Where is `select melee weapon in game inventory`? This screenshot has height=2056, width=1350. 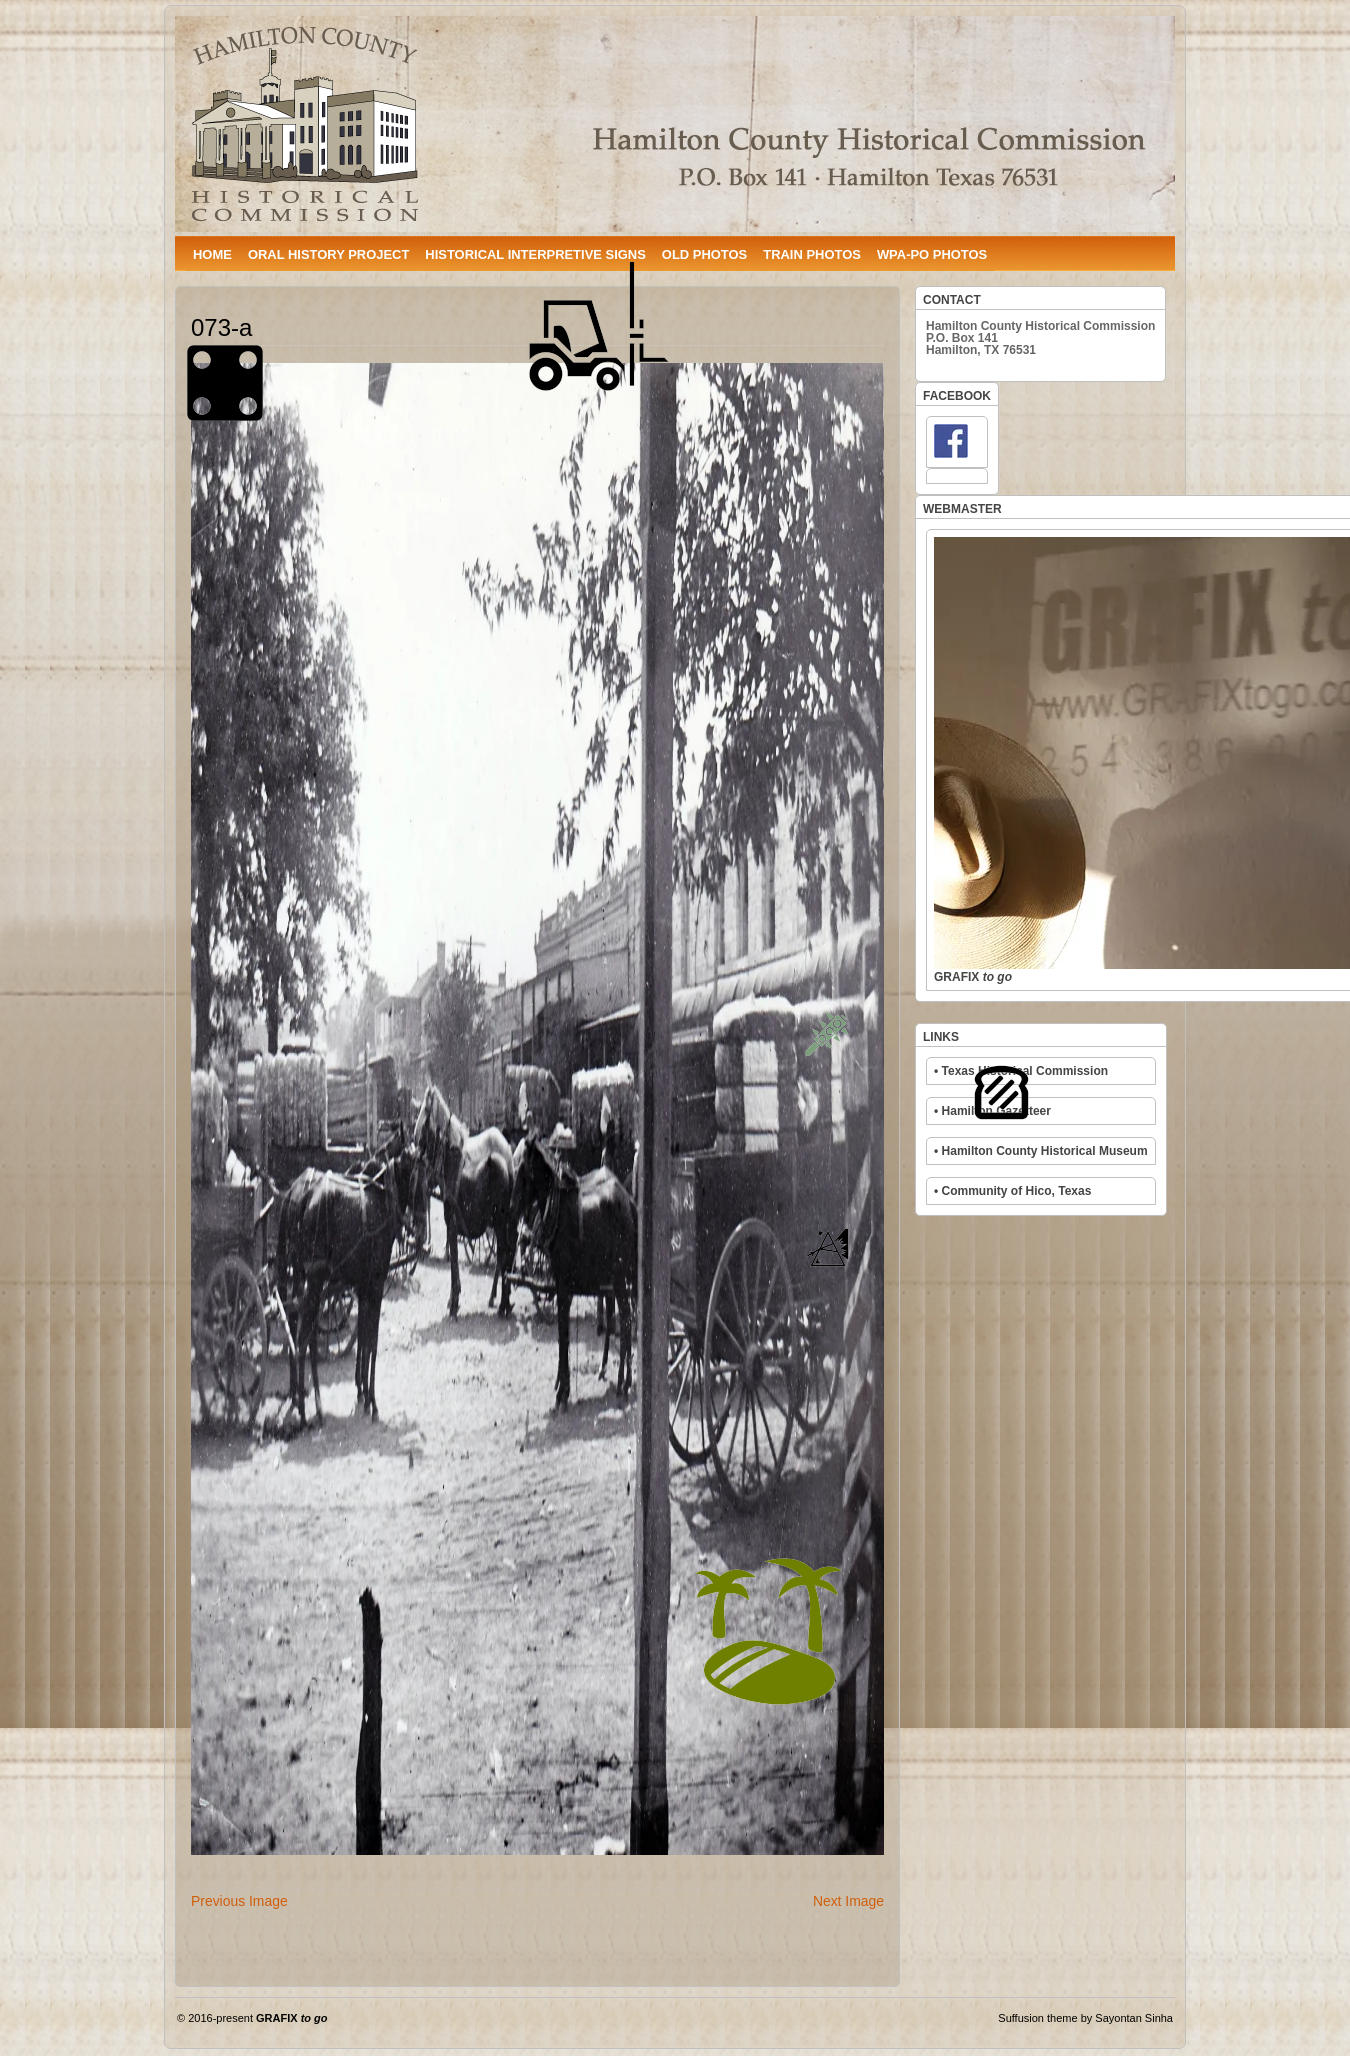
select melee weapon in game inventory is located at coordinates (827, 1034).